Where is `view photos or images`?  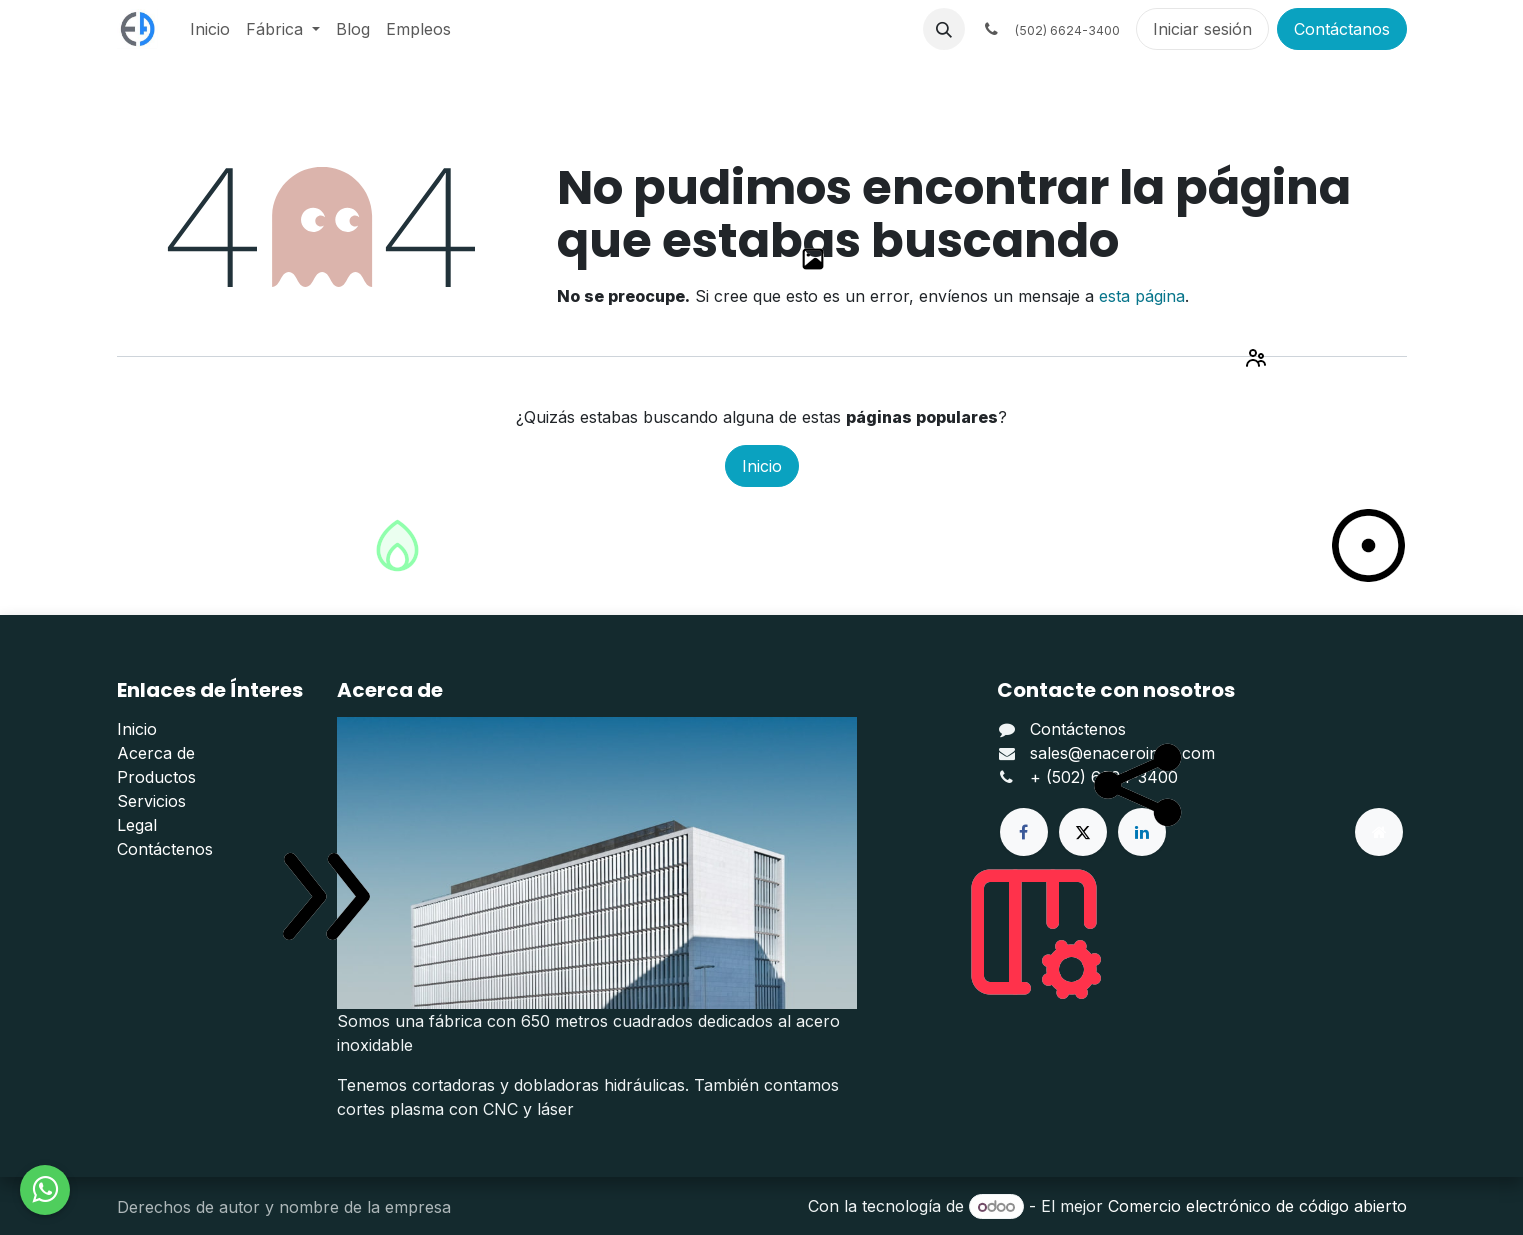 view photos or images is located at coordinates (813, 259).